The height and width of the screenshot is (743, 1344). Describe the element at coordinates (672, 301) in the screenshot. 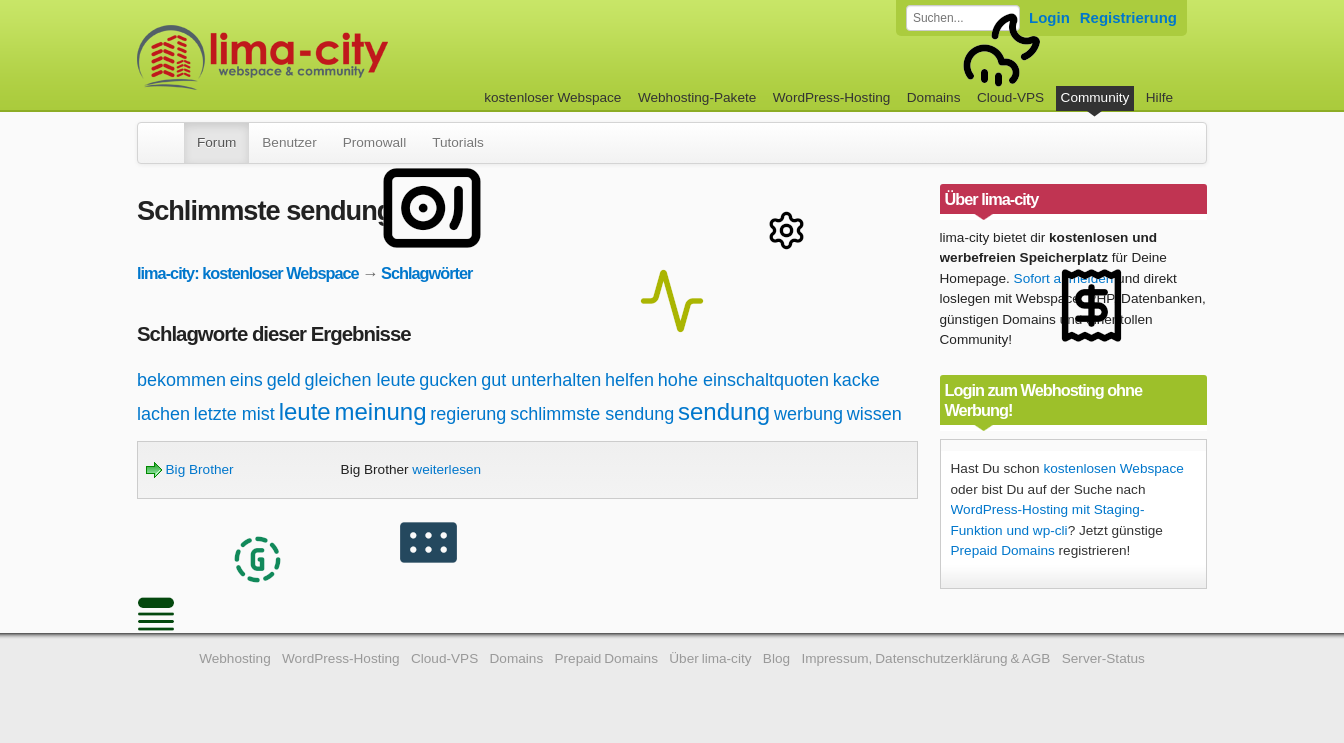

I see `view activity or health metrics` at that location.